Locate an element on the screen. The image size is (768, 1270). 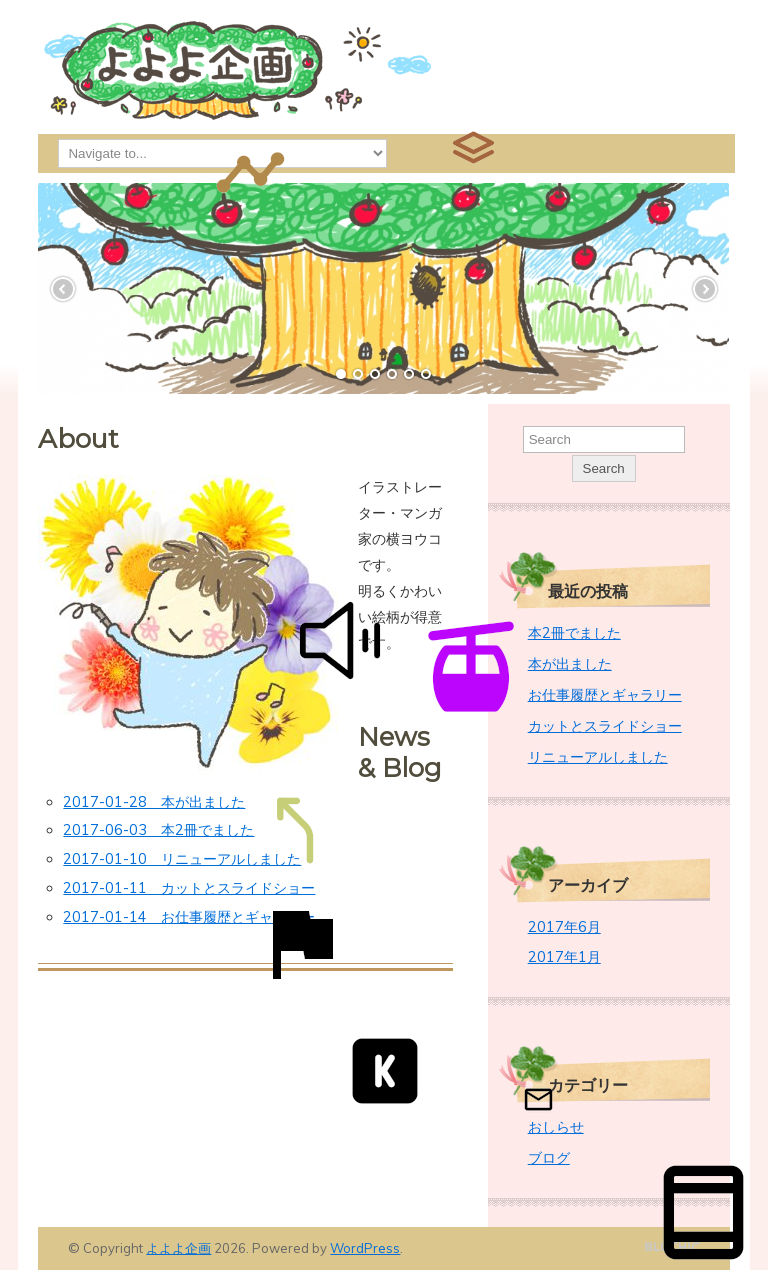
access ski lift or cable car information is located at coordinates (471, 669).